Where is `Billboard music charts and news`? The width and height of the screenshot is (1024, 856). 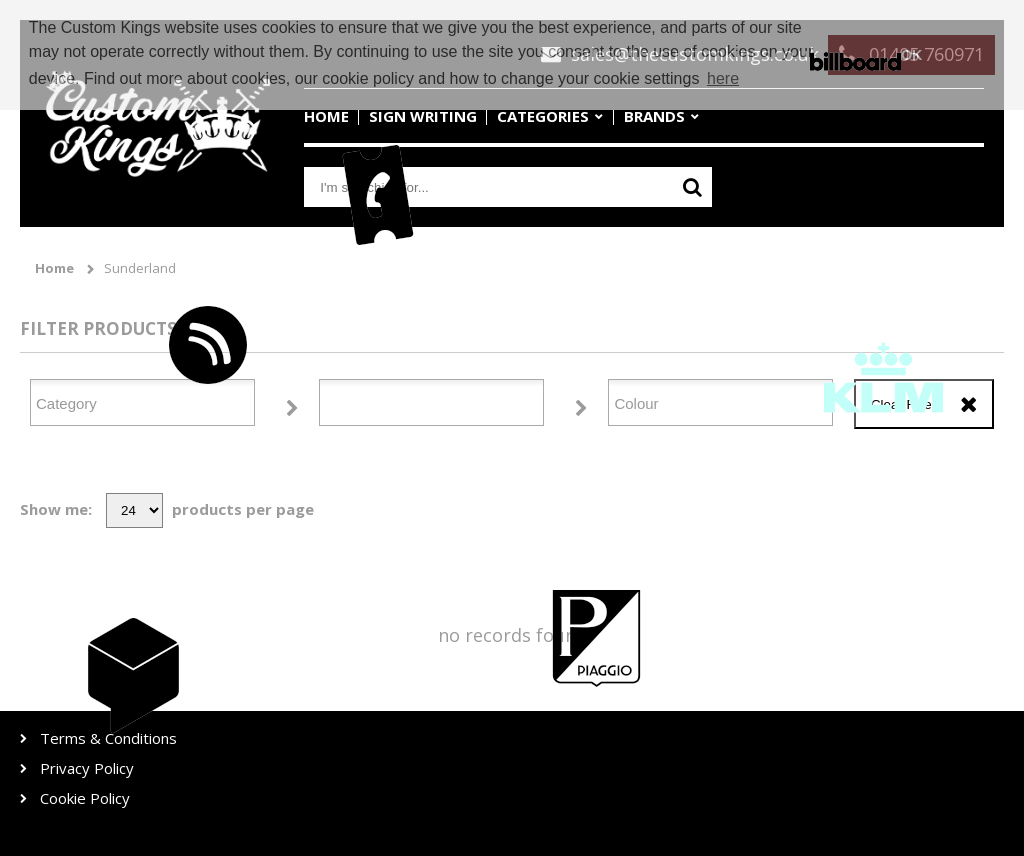 Billboard music charts and news is located at coordinates (855, 61).